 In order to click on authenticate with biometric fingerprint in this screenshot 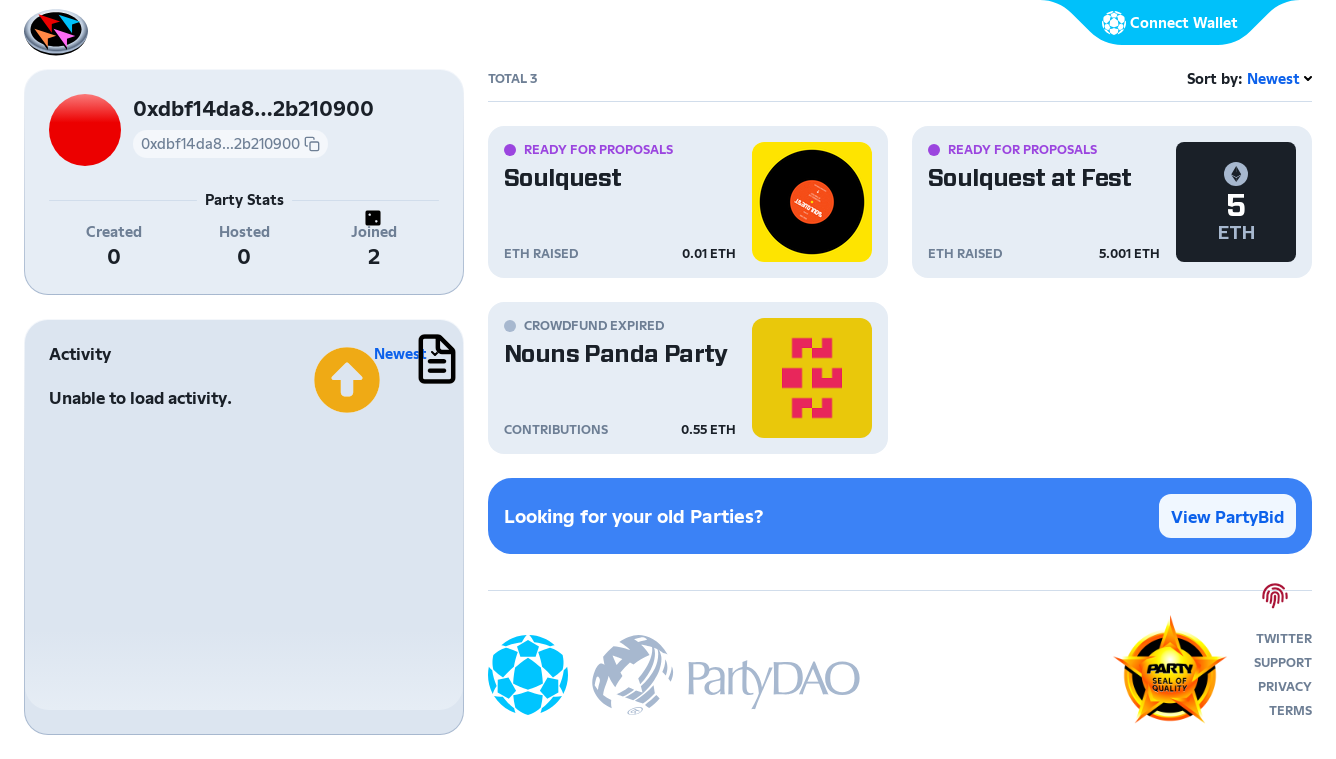, I will do `click(1275, 596)`.